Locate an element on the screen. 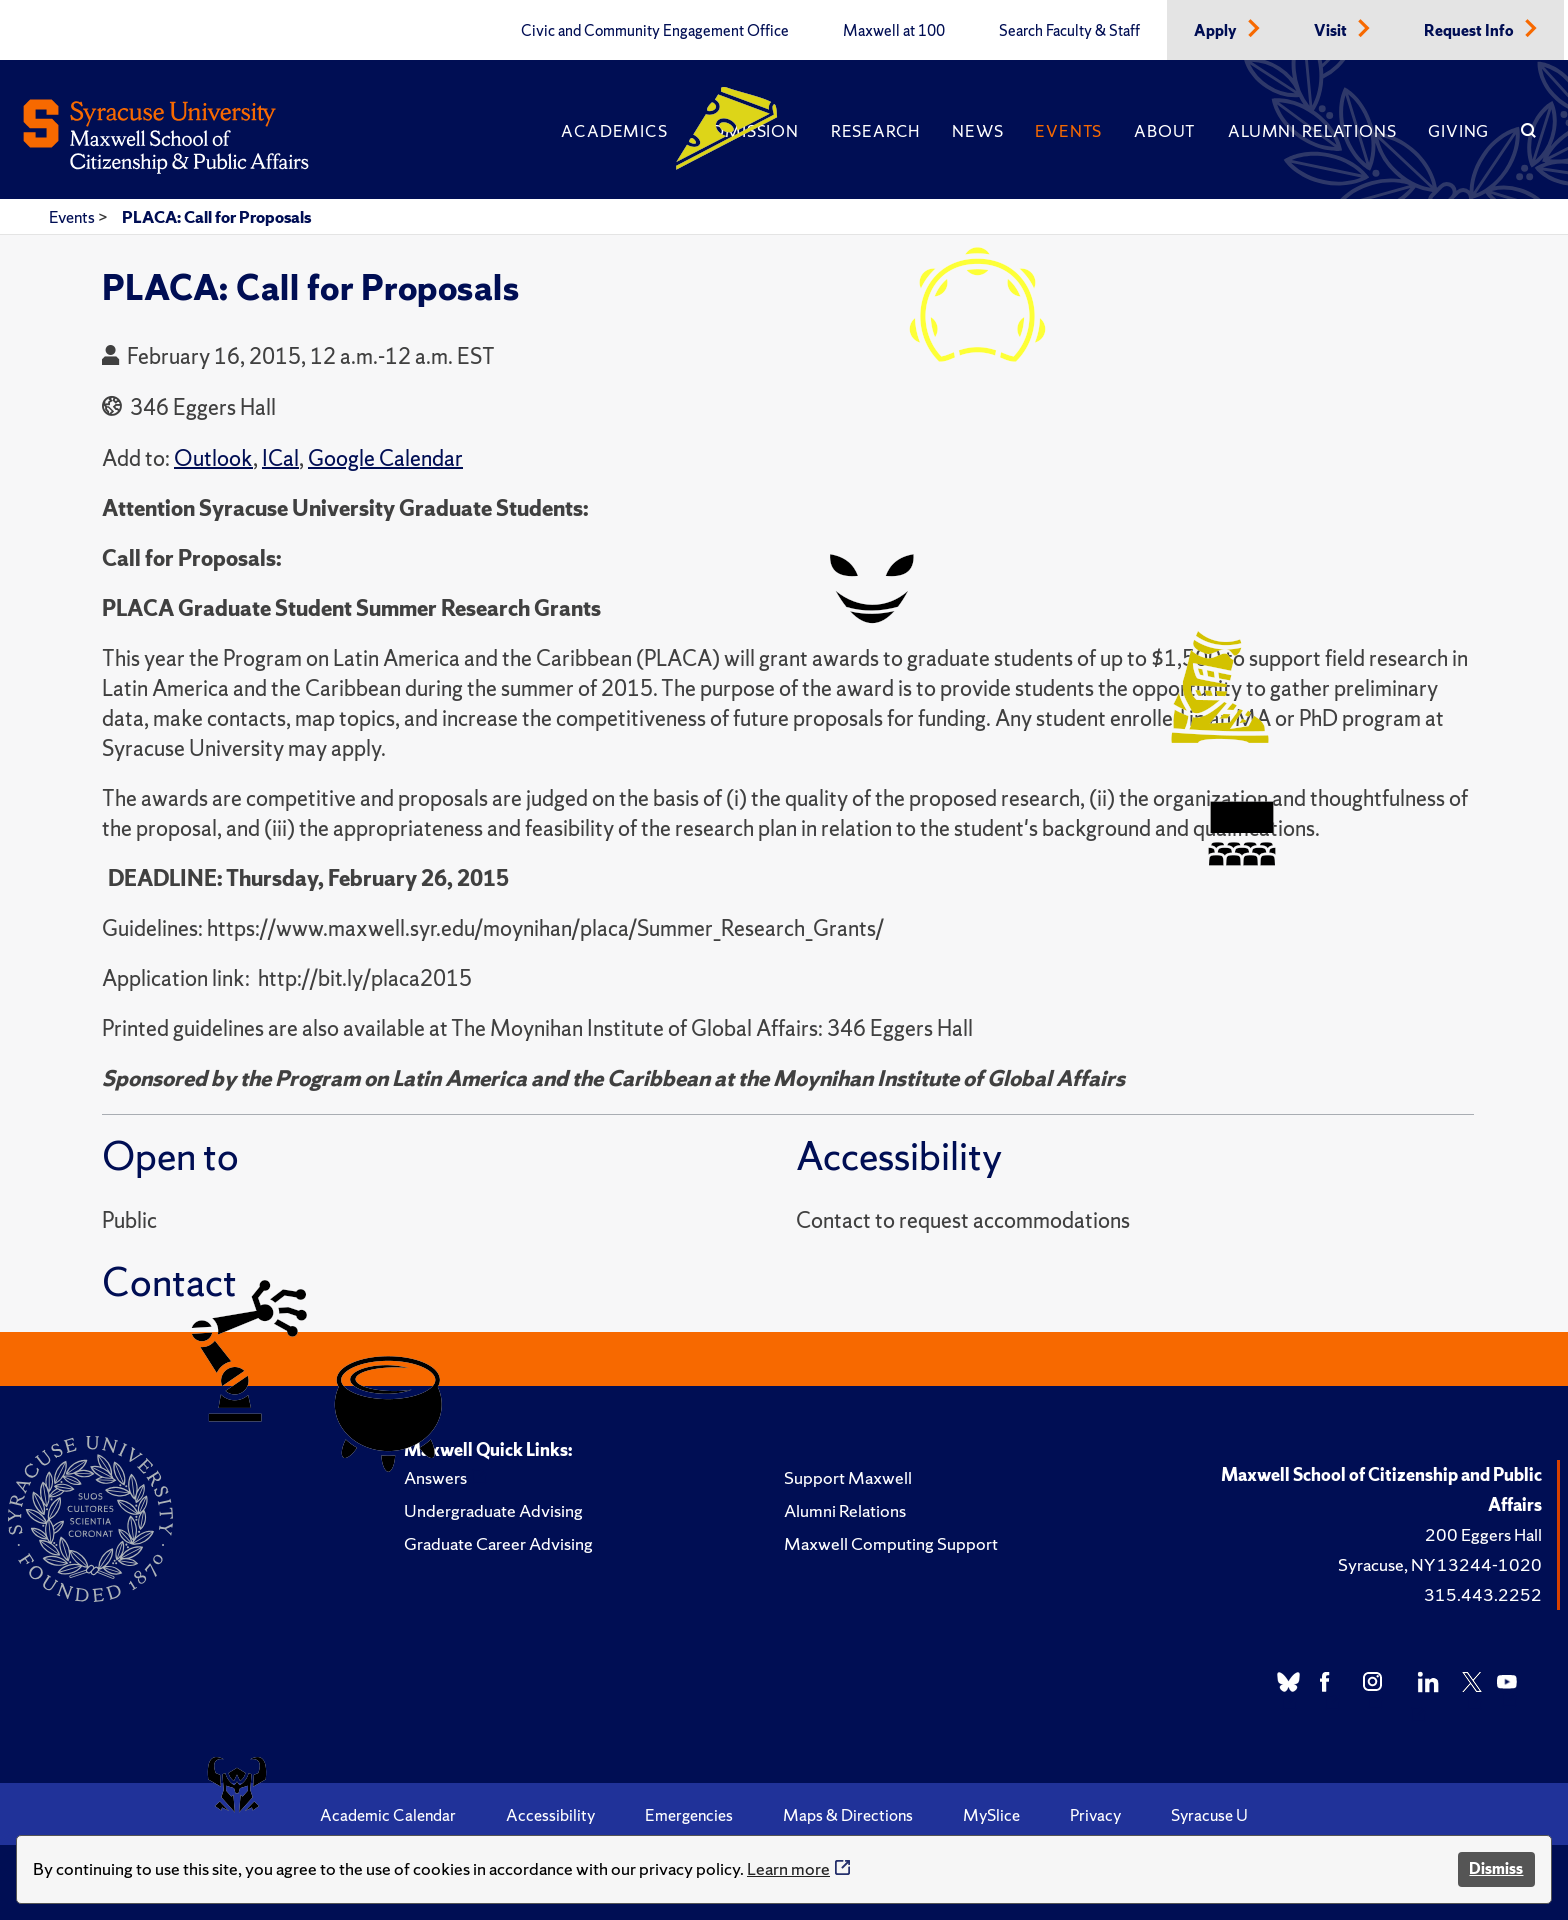 The image size is (1568, 1920). access musical instruments or percussion sounds is located at coordinates (977, 304).